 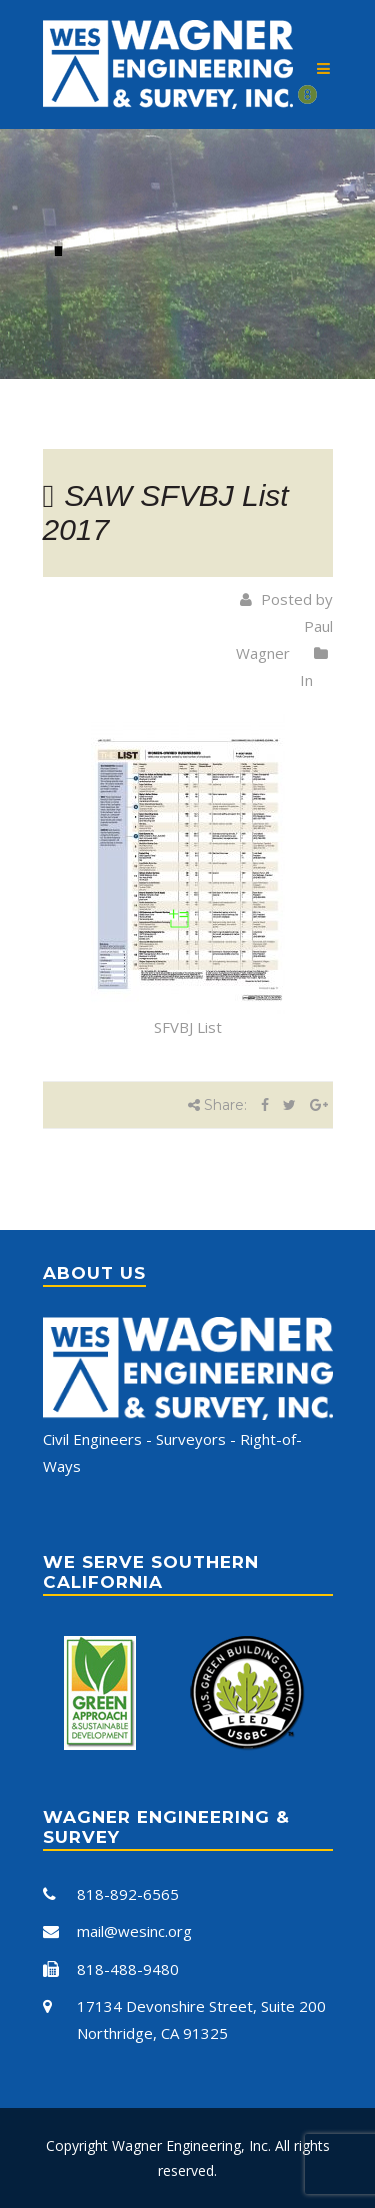 What do you see at coordinates (58, 248) in the screenshot?
I see `indicates battery level at approximately 80%` at bounding box center [58, 248].